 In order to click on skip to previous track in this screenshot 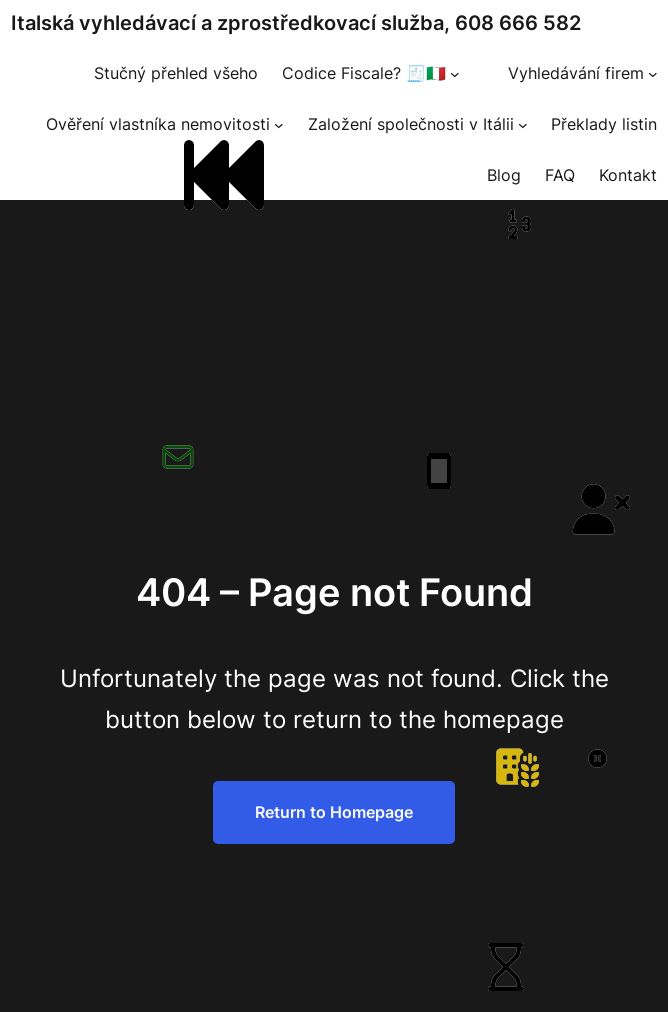, I will do `click(224, 175)`.